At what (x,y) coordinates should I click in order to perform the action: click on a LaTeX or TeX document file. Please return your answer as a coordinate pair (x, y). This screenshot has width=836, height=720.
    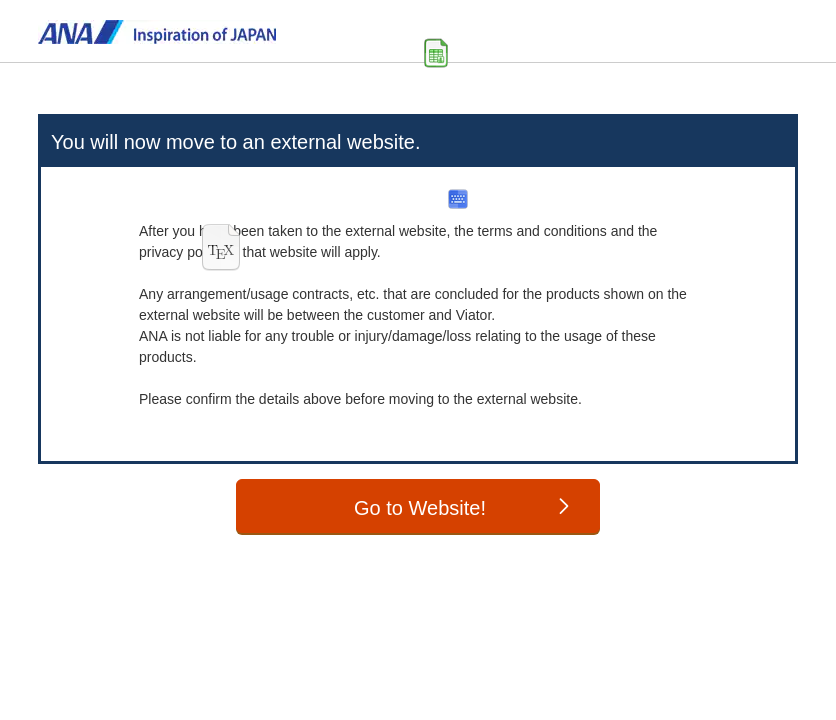
    Looking at the image, I should click on (221, 247).